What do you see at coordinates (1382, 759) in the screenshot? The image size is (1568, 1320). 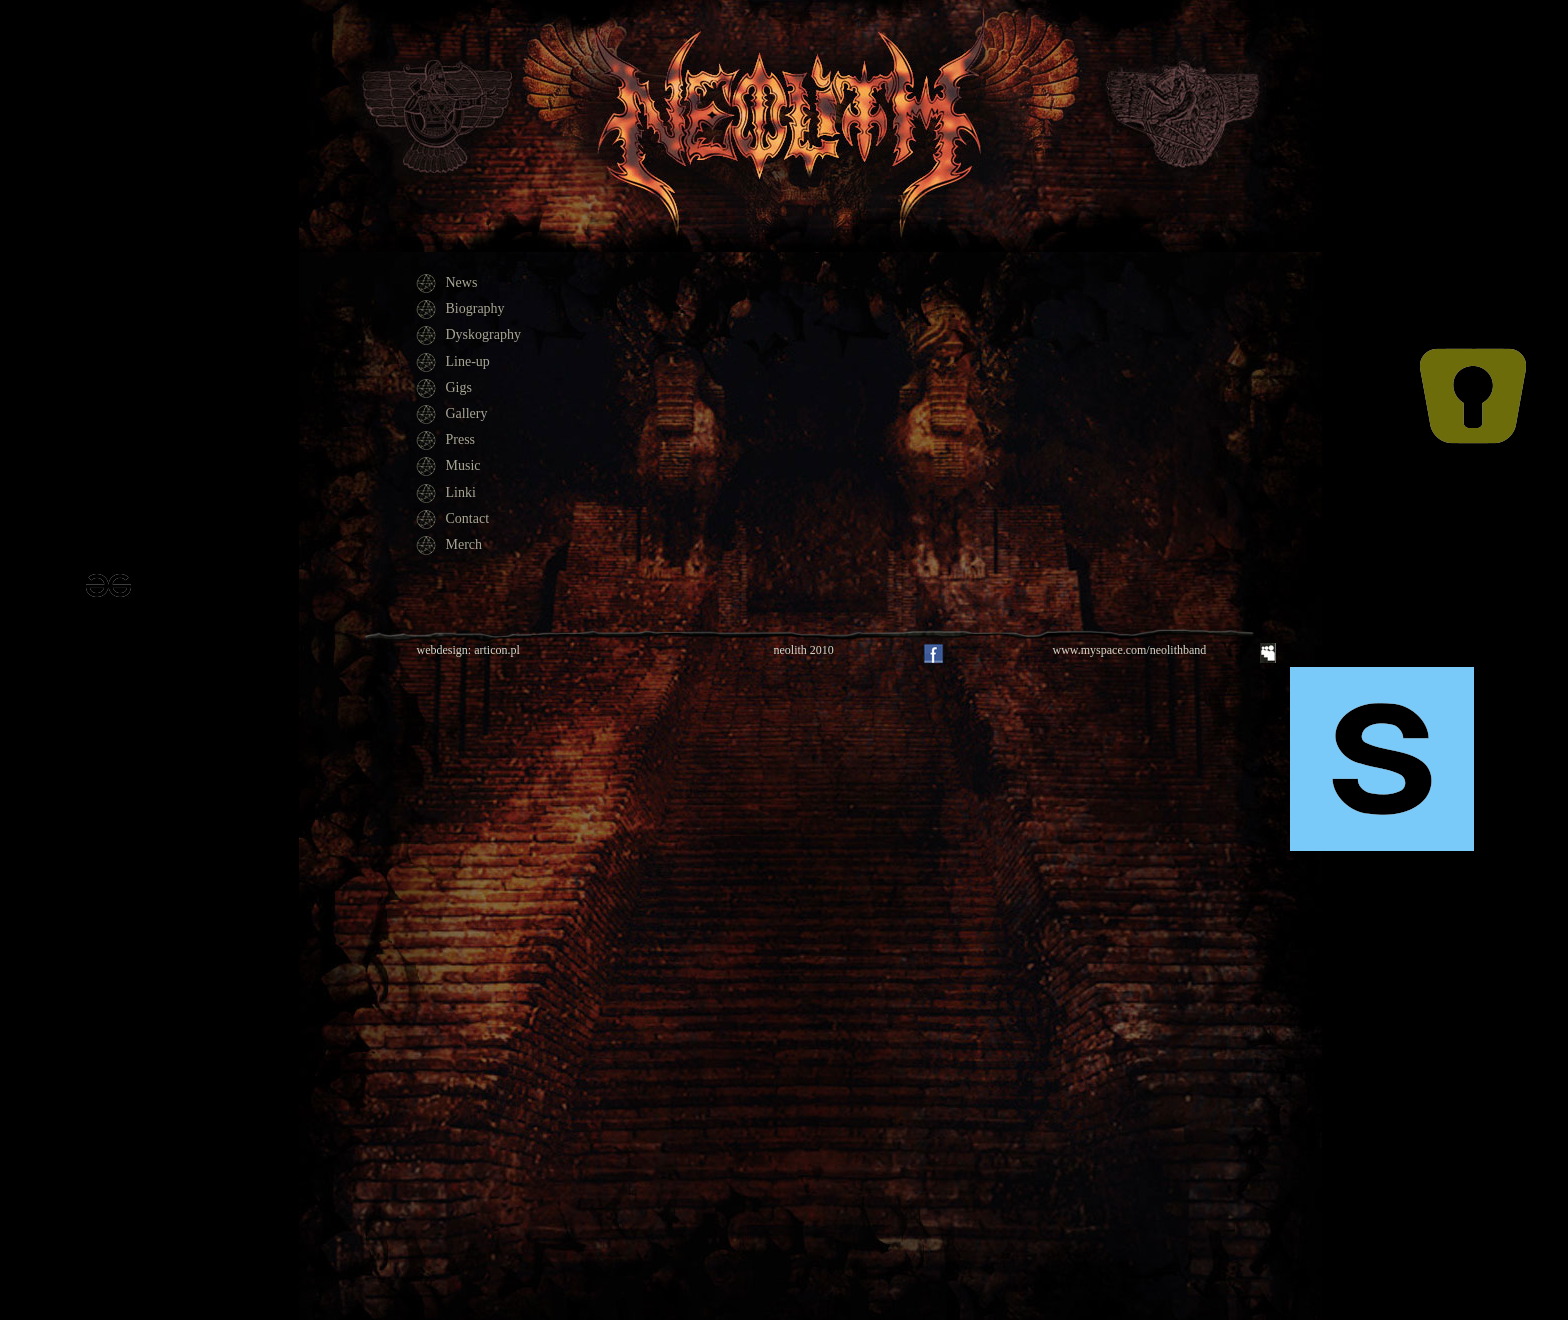 I see `open the sahibinden app` at bounding box center [1382, 759].